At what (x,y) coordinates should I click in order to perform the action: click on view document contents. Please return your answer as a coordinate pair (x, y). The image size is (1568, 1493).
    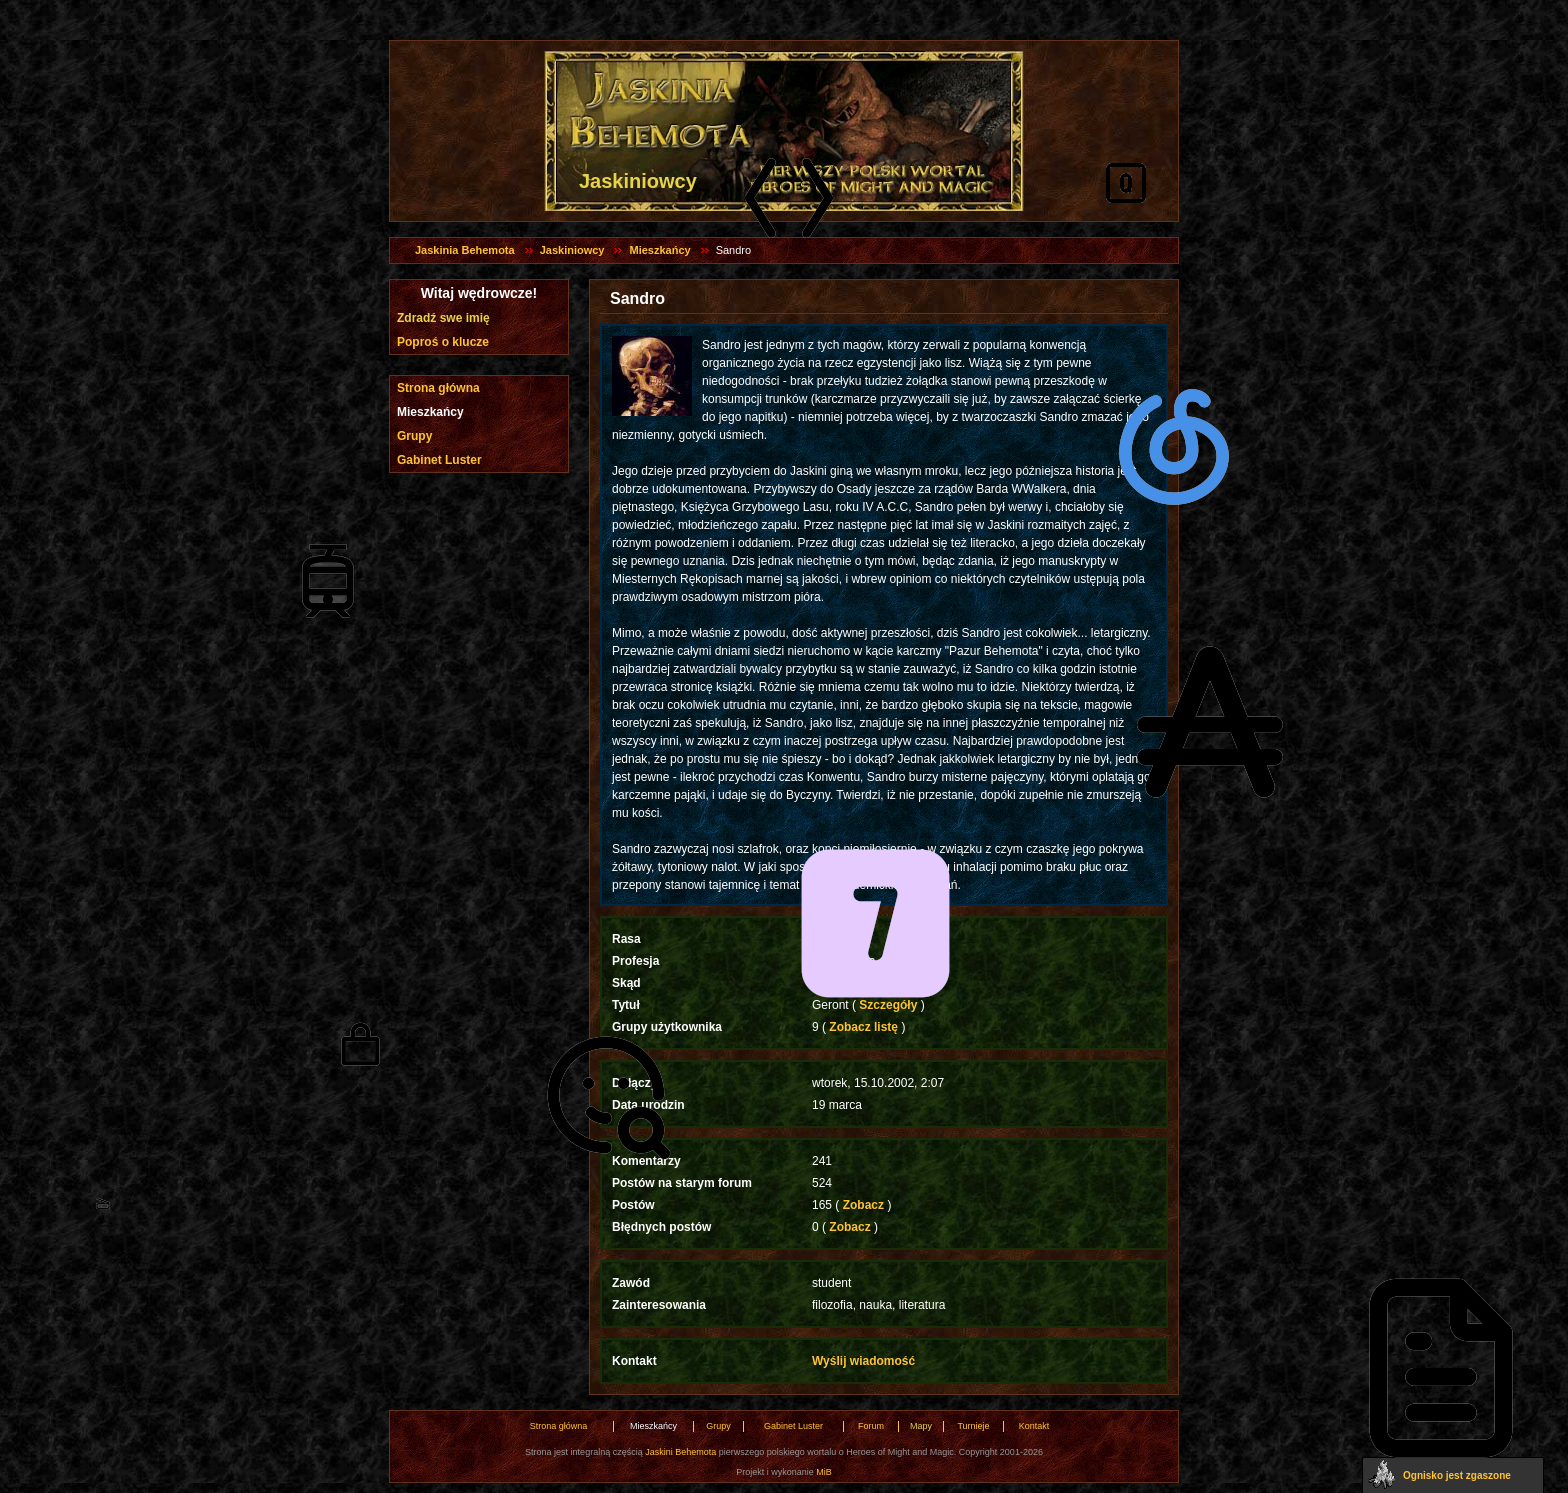
    Looking at the image, I should click on (1441, 1368).